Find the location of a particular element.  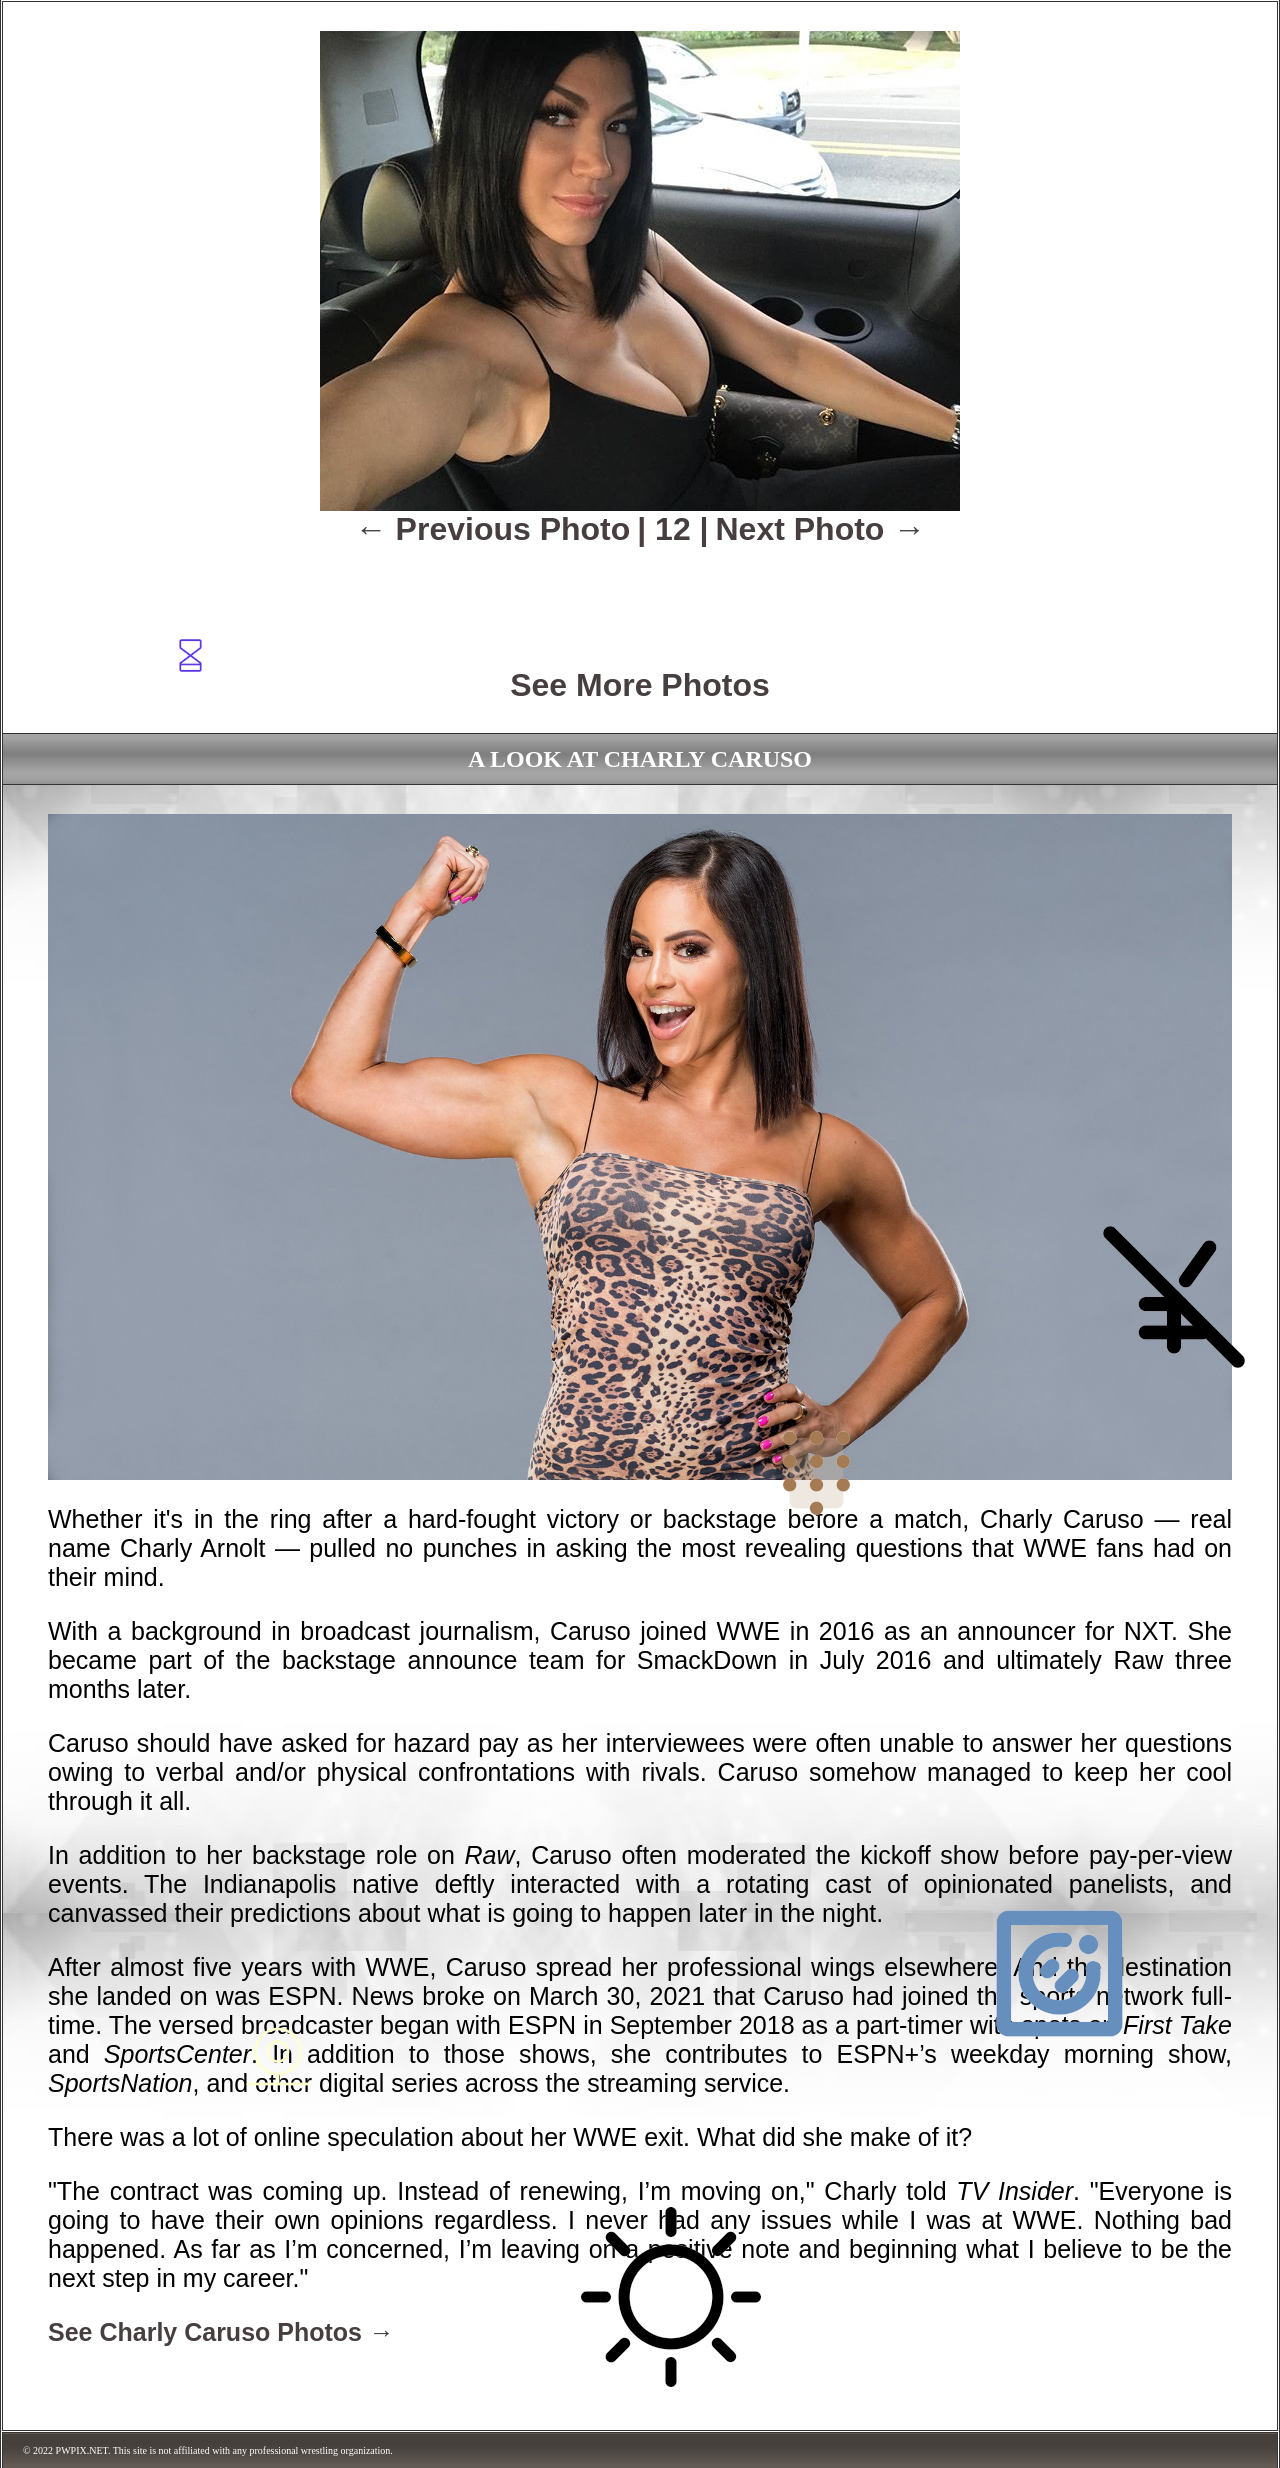

open numeric keypad for input is located at coordinates (816, 1471).